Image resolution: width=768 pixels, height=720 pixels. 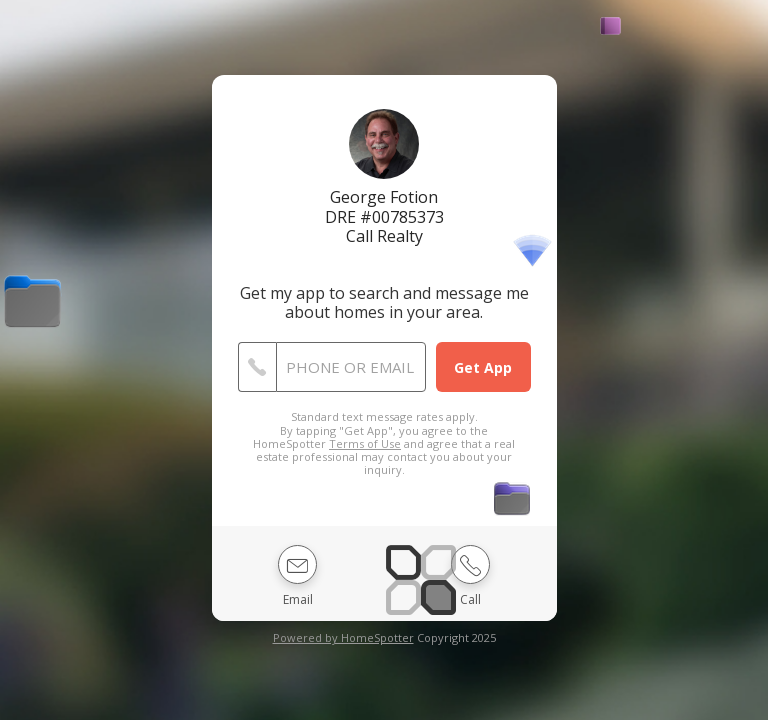 I want to click on indicates active wireless network connection, so click(x=532, y=250).